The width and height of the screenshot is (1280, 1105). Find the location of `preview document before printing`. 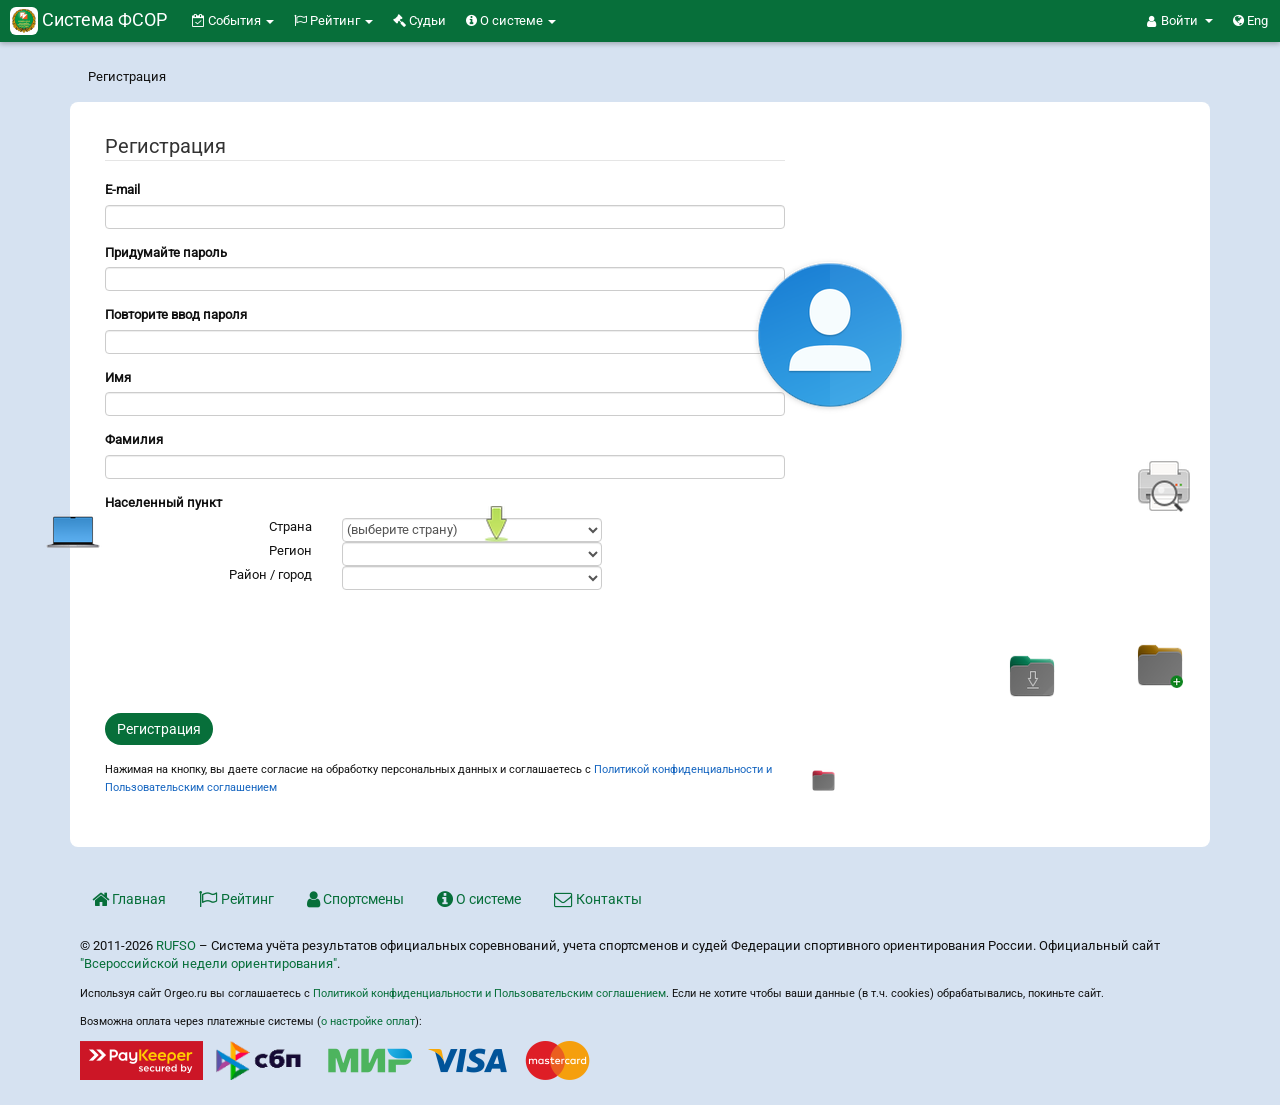

preview document before printing is located at coordinates (1164, 486).